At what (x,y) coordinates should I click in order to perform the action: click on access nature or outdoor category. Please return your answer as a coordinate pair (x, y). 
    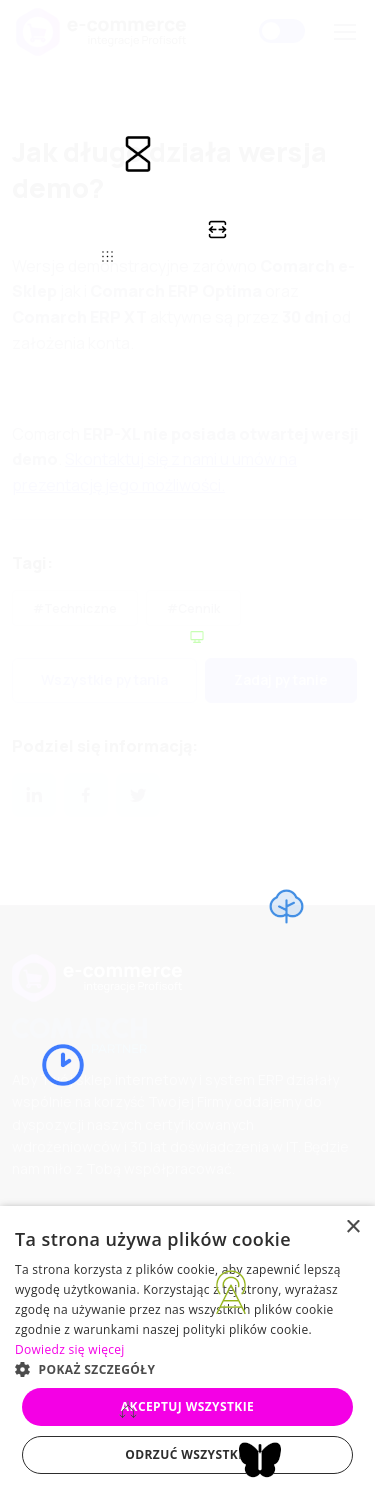
    Looking at the image, I should click on (286, 906).